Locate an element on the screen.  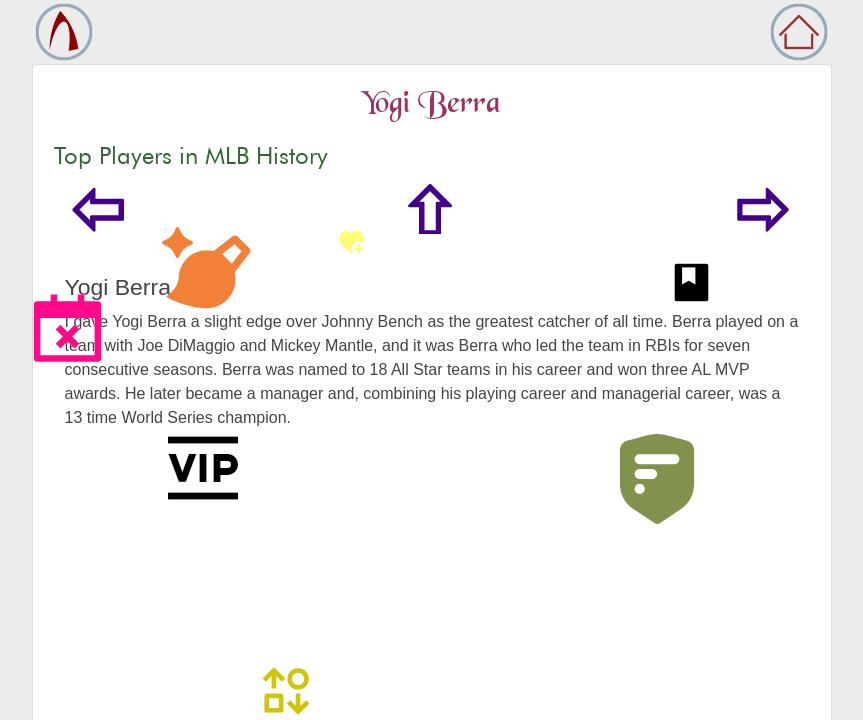
cancel or delete a calendar event is located at coordinates (67, 331).